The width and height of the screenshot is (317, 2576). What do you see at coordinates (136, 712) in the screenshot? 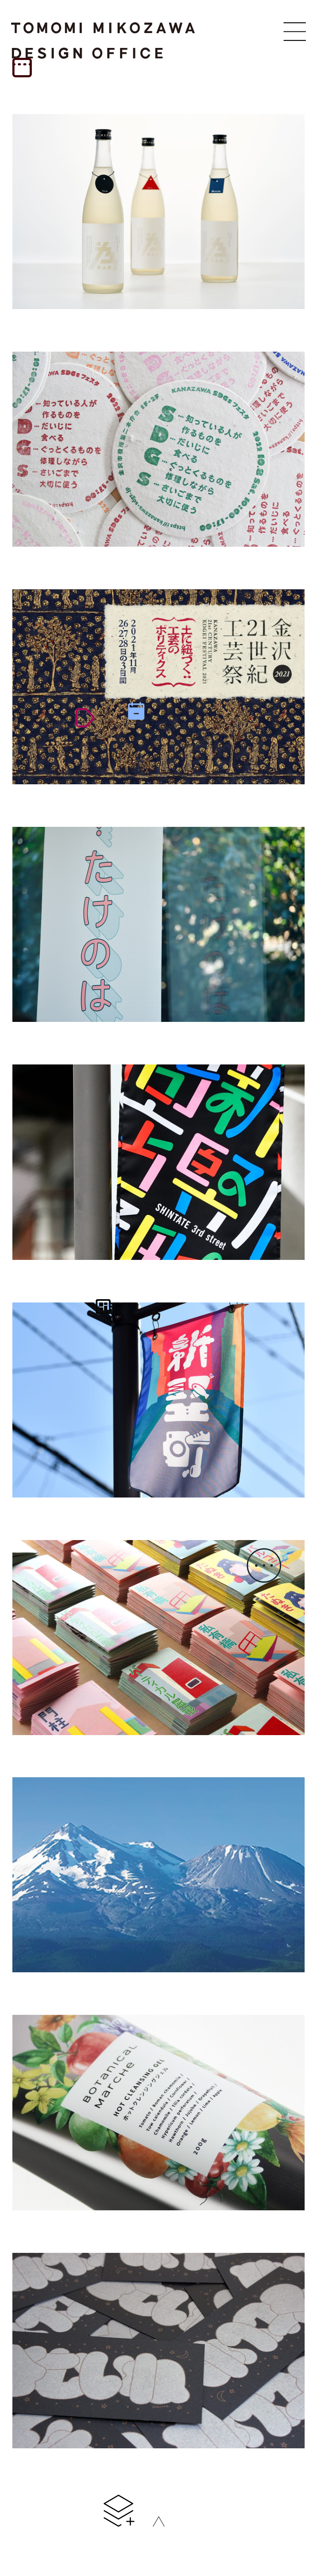
I see `remove an event from your calendar` at bounding box center [136, 712].